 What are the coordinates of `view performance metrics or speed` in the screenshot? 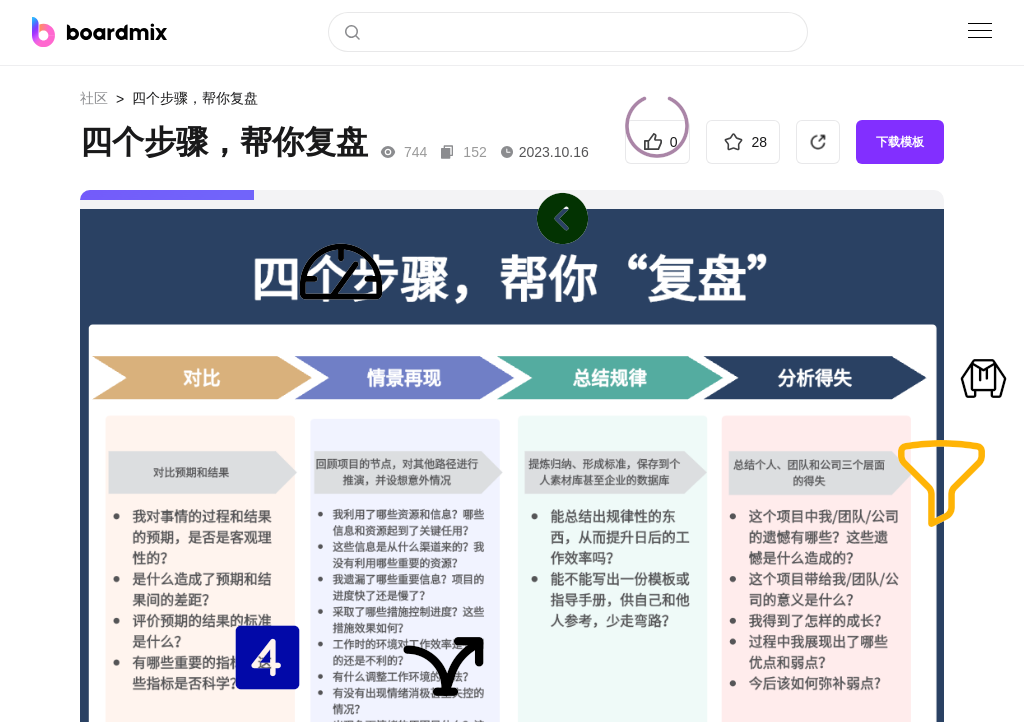 It's located at (341, 276).